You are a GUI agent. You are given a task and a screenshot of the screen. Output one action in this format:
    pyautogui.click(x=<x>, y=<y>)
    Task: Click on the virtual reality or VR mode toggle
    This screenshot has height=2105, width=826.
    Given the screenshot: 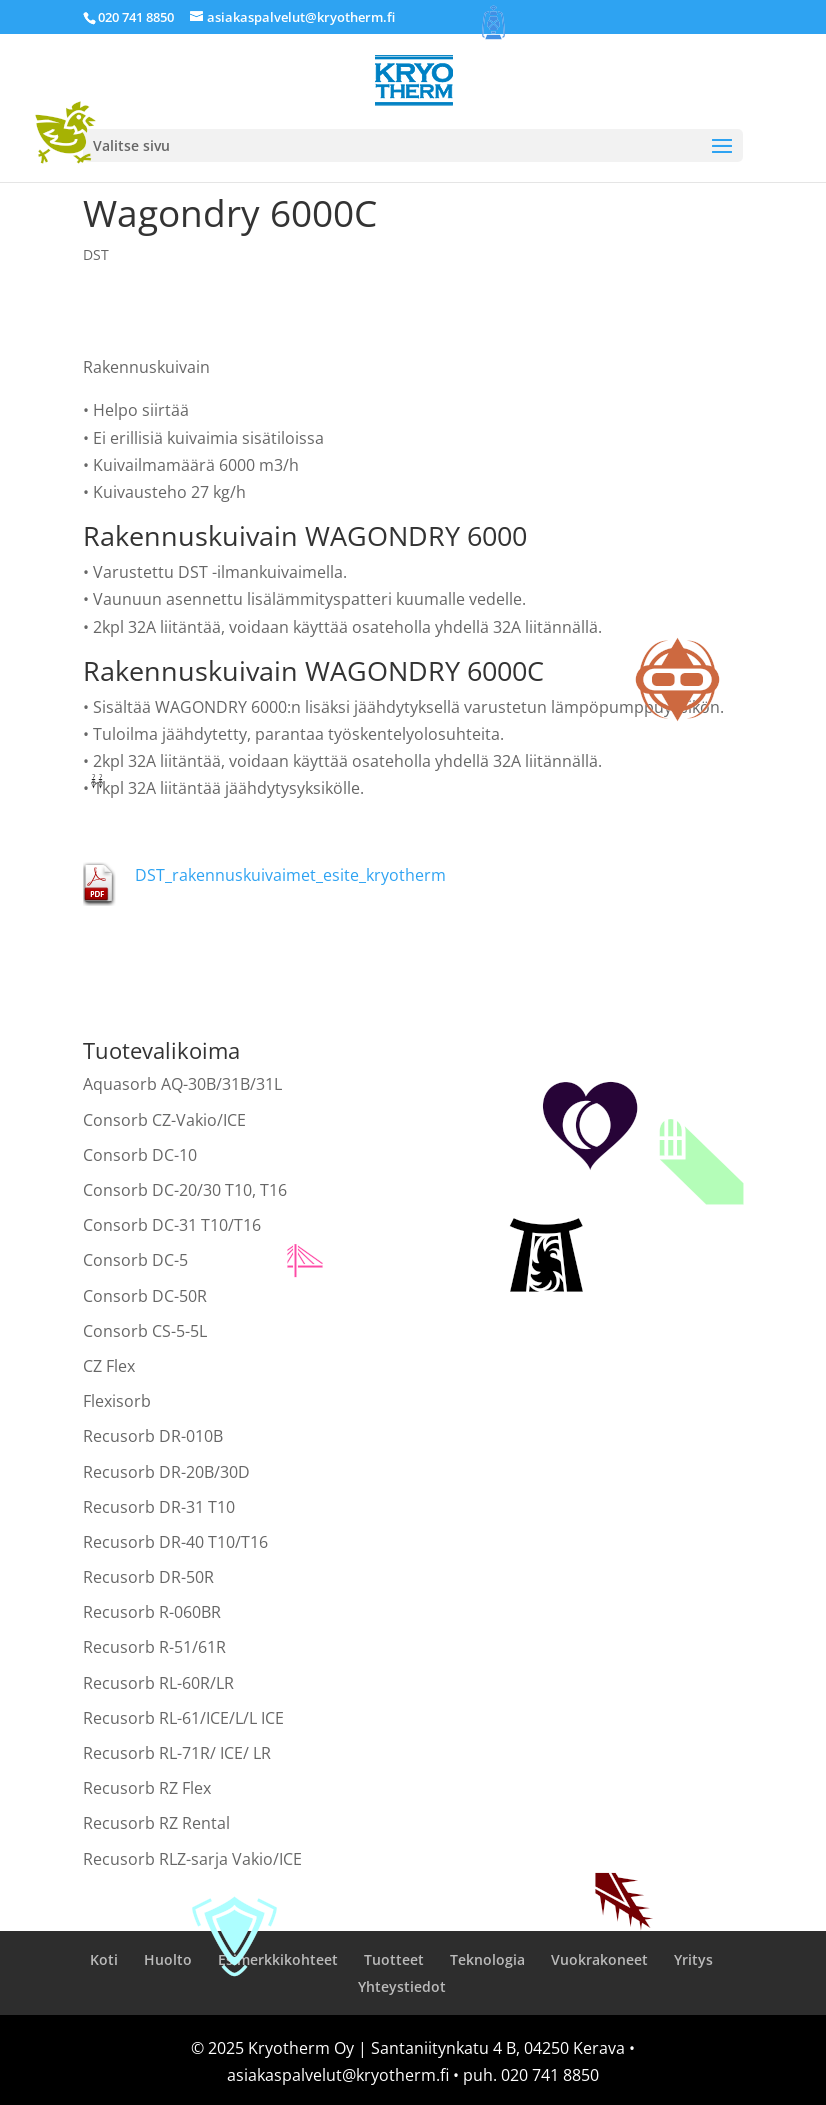 What is the action you would take?
    pyautogui.click(x=677, y=679)
    